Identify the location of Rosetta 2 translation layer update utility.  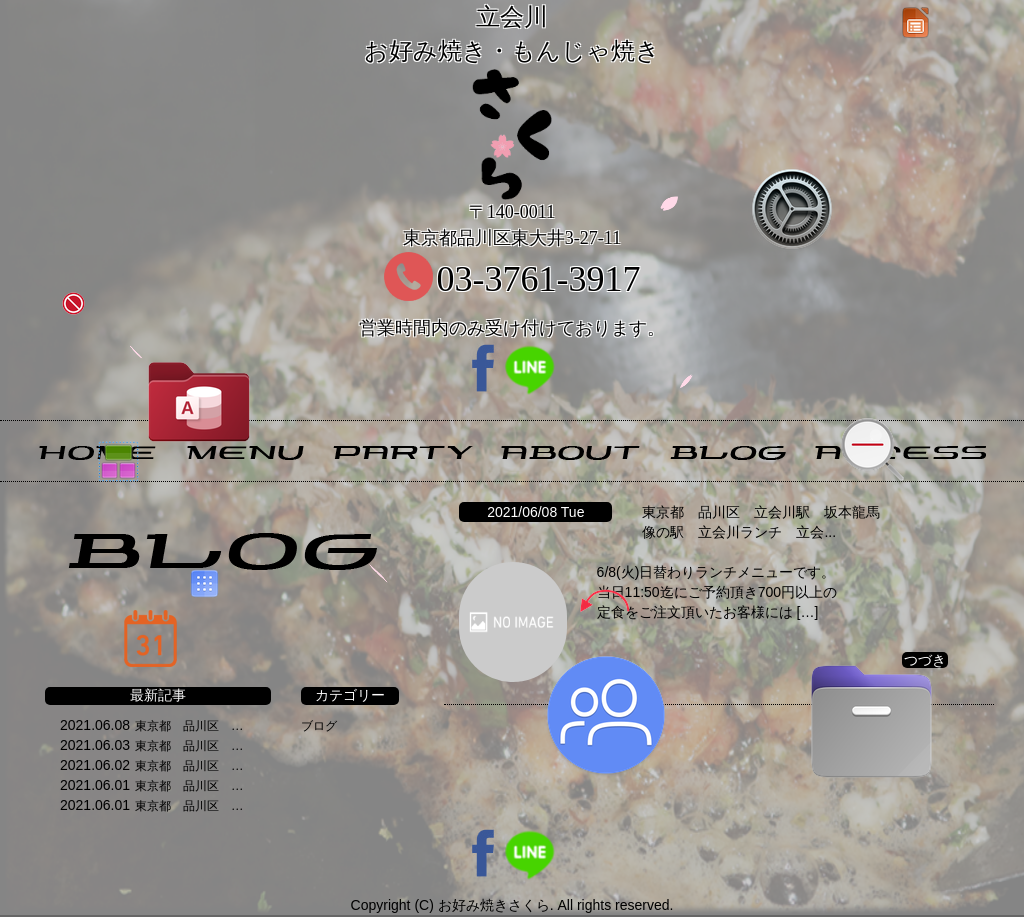
(792, 209).